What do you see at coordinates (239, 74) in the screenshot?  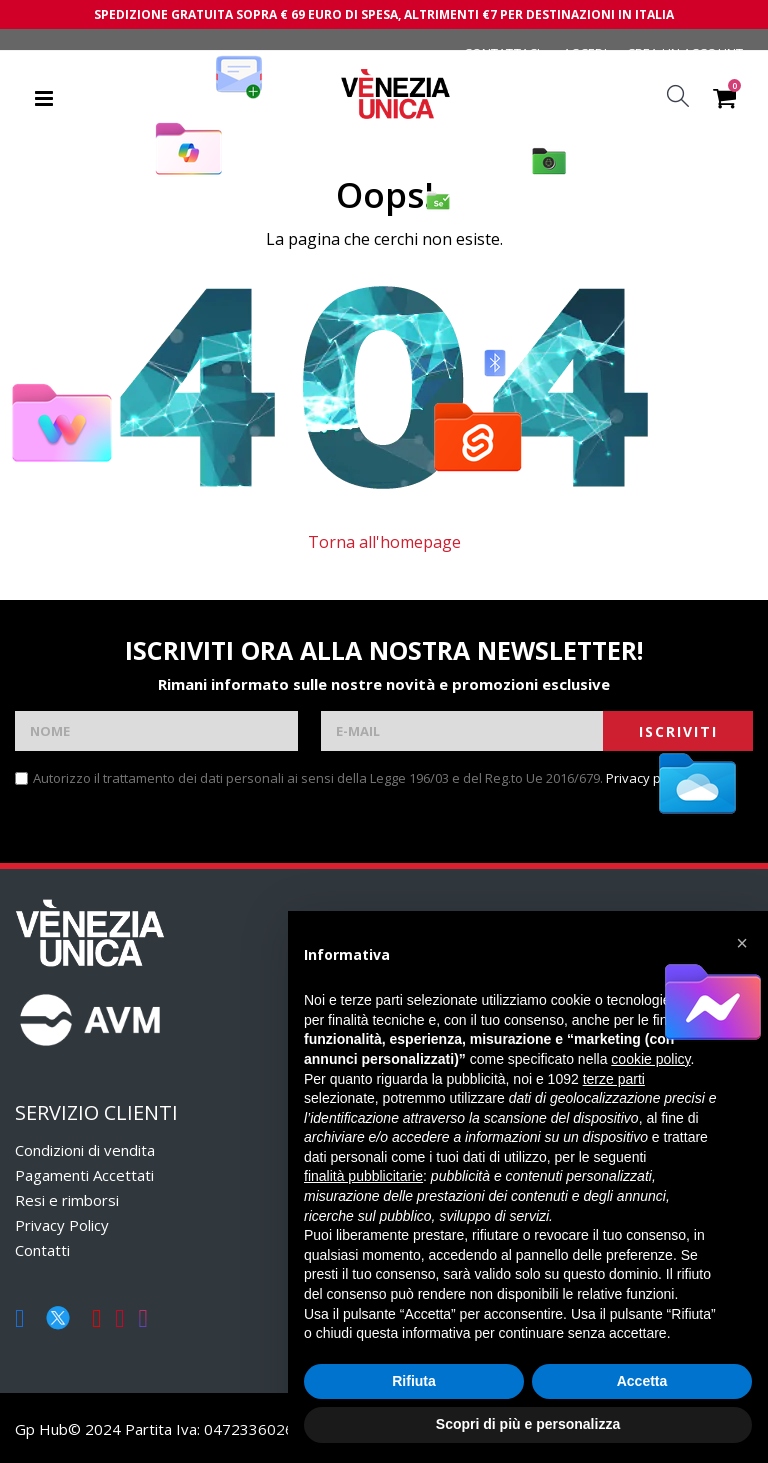 I see `compose a new email message` at bounding box center [239, 74].